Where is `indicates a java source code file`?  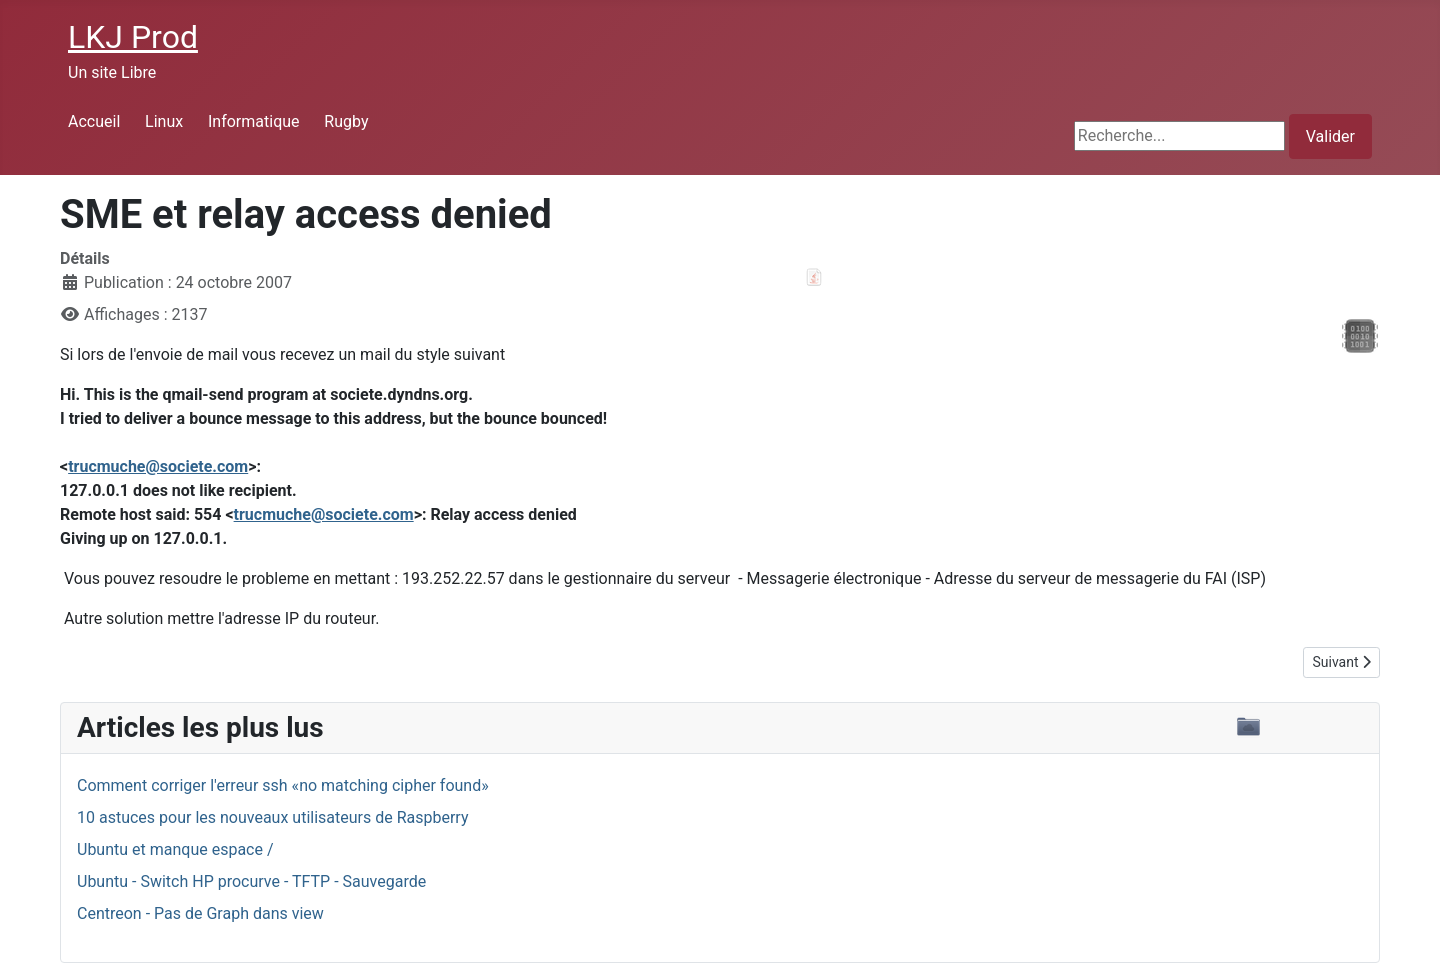
indicates a java source code file is located at coordinates (814, 277).